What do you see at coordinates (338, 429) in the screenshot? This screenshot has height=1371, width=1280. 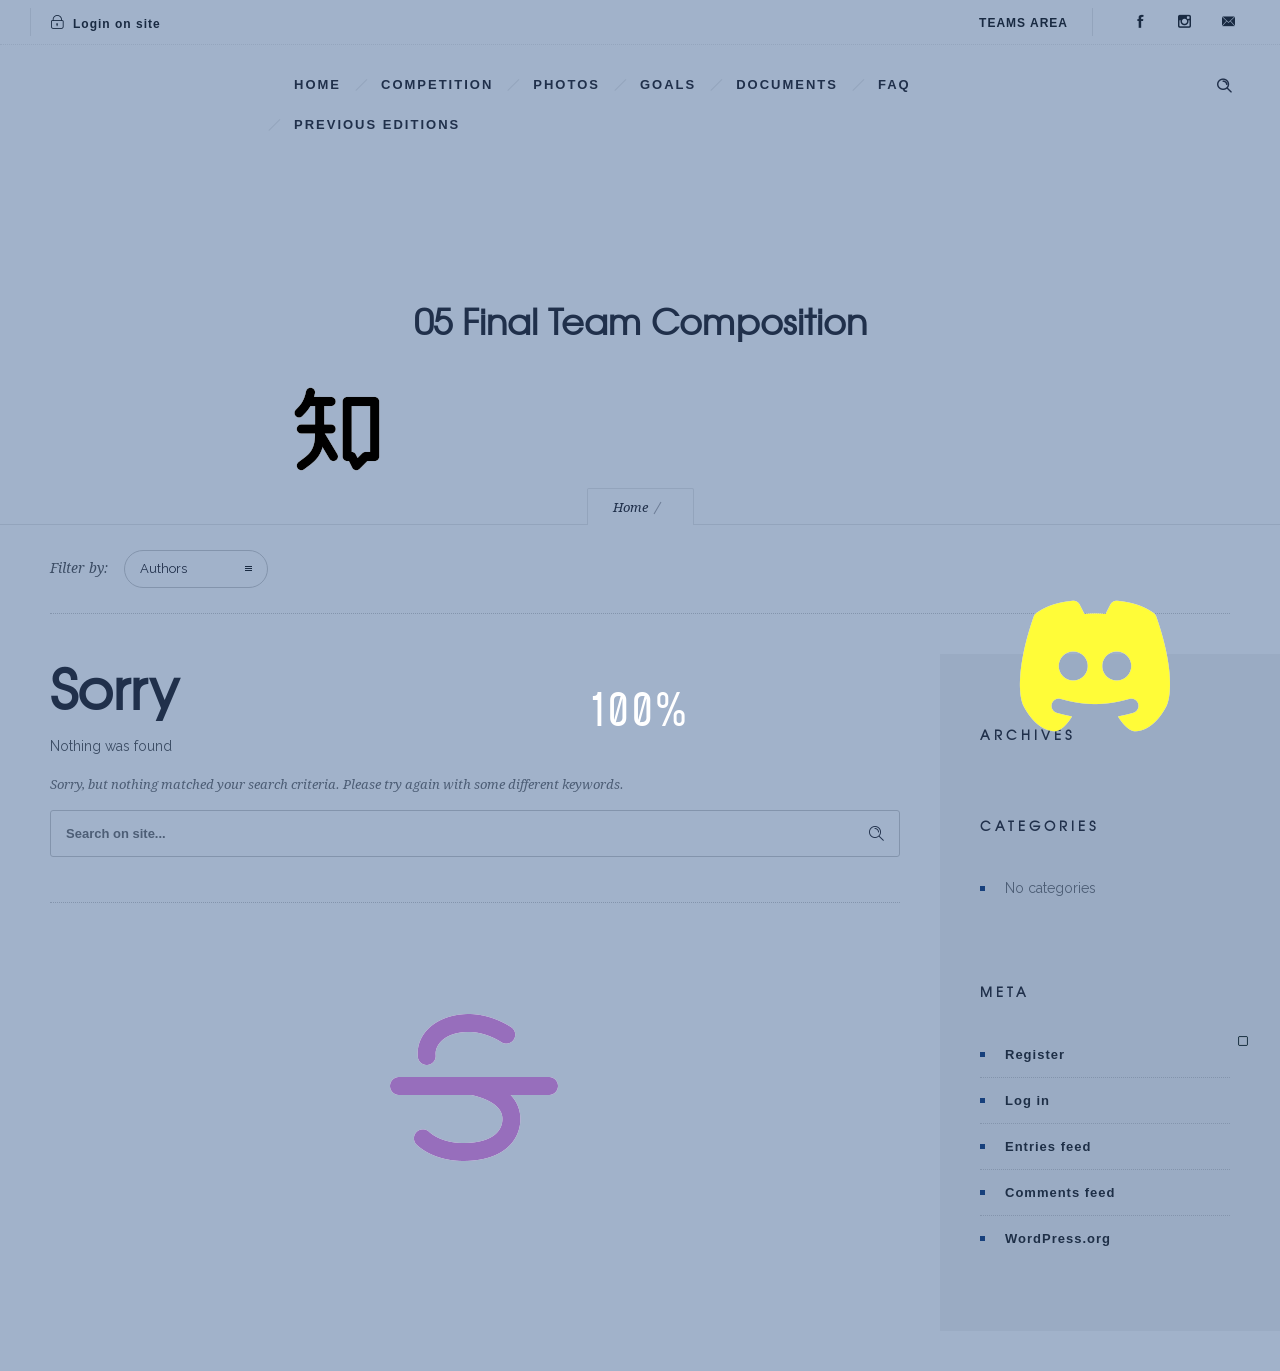 I see `open zhihu app` at bounding box center [338, 429].